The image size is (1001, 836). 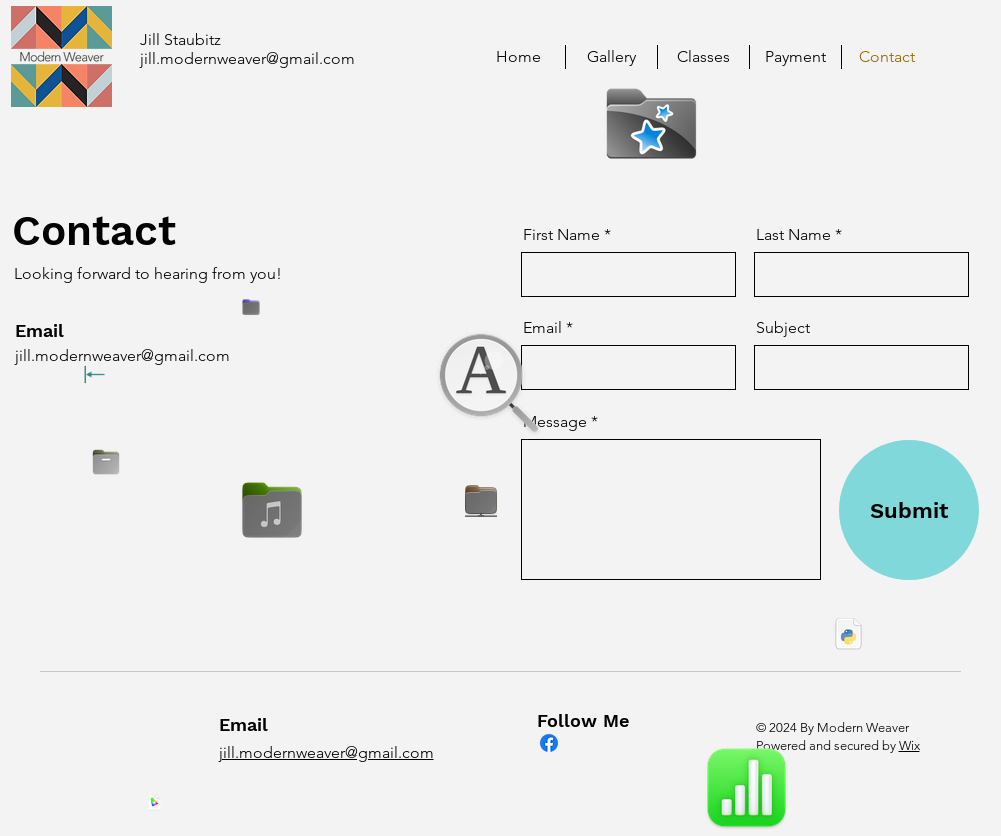 I want to click on access files stored on a remote server, so click(x=481, y=501).